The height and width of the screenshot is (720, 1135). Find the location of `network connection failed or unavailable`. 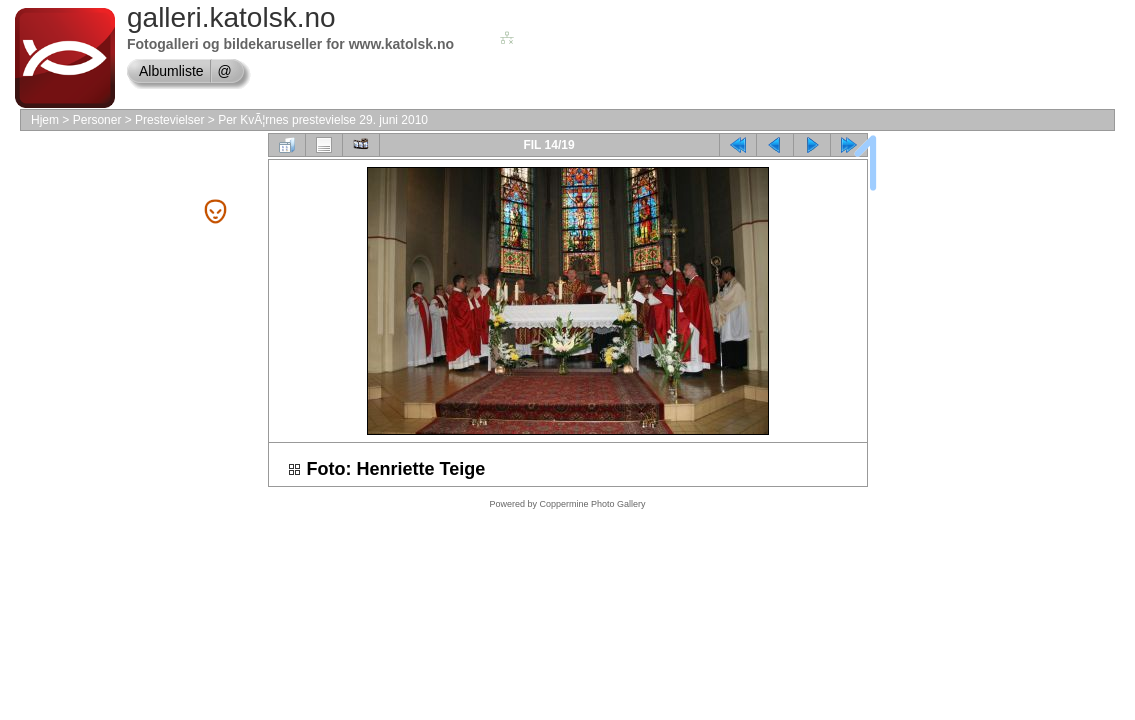

network connection failed or unavailable is located at coordinates (507, 38).